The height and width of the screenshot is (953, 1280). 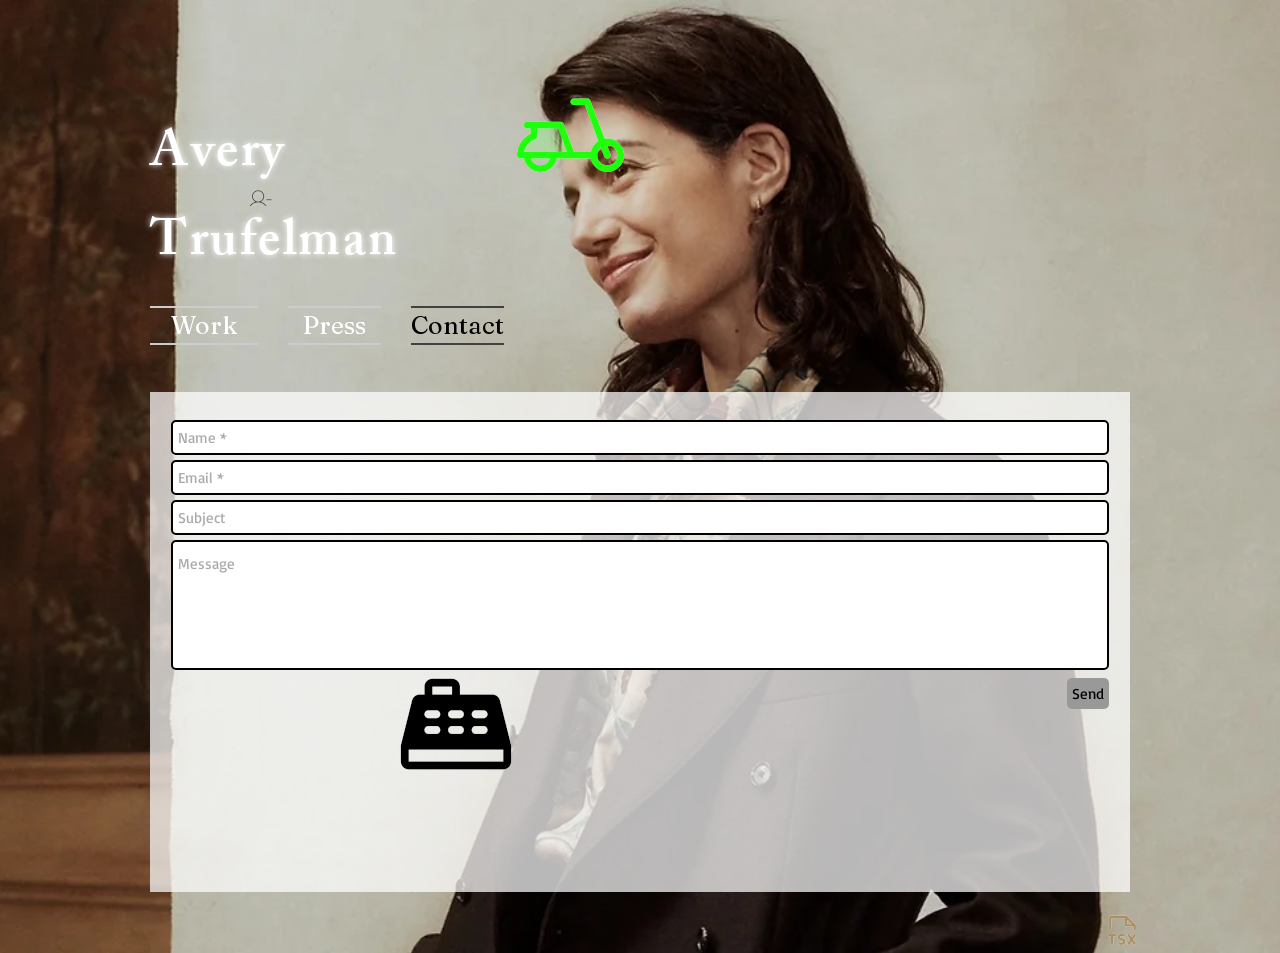 I want to click on remove a user from a group or list, so click(x=260, y=199).